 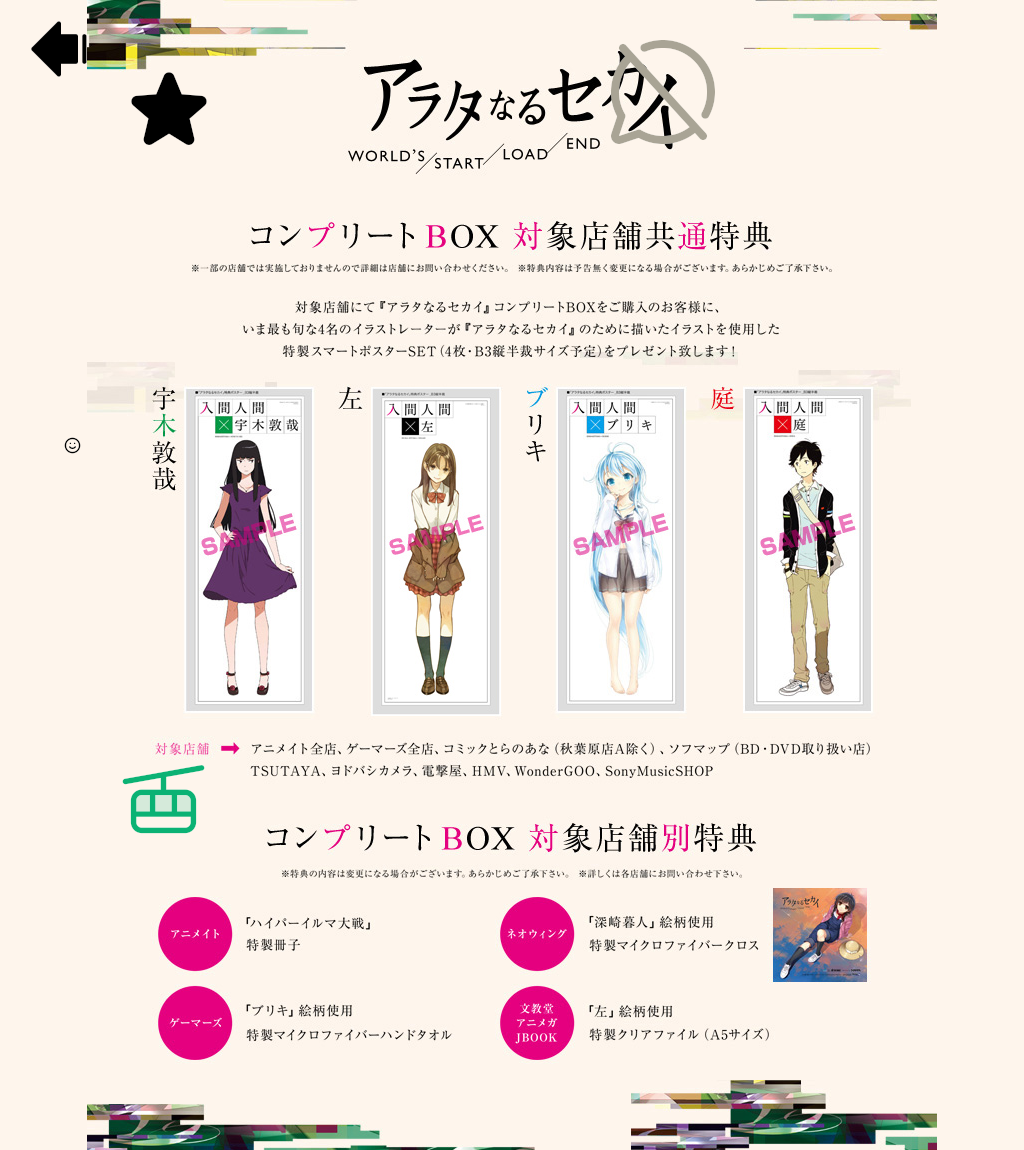 What do you see at coordinates (72, 445) in the screenshot?
I see `add an emoji or reaction` at bounding box center [72, 445].